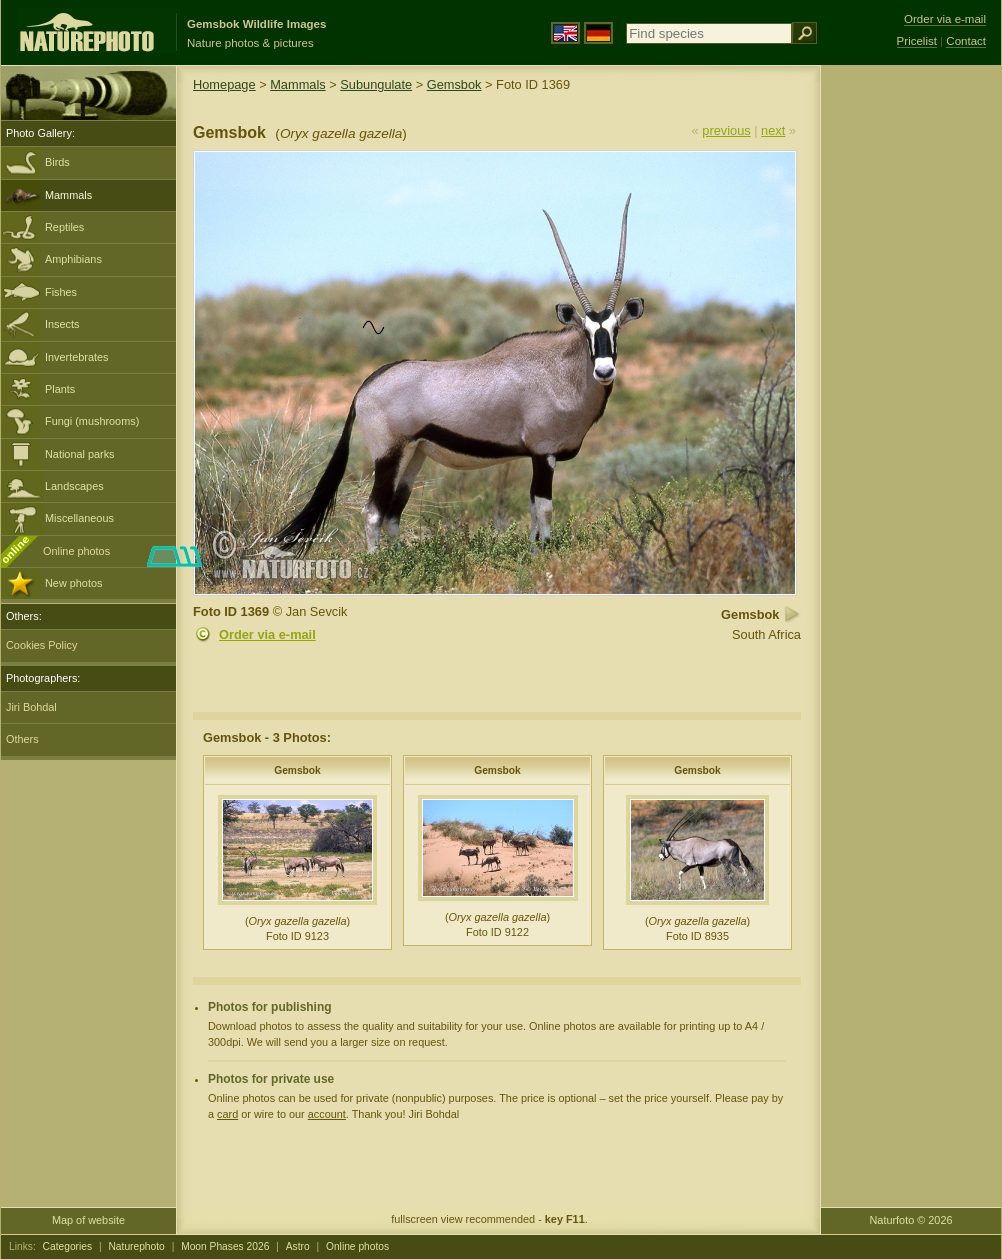 The height and width of the screenshot is (1259, 1002). I want to click on switch between open browser tabs, so click(174, 556).